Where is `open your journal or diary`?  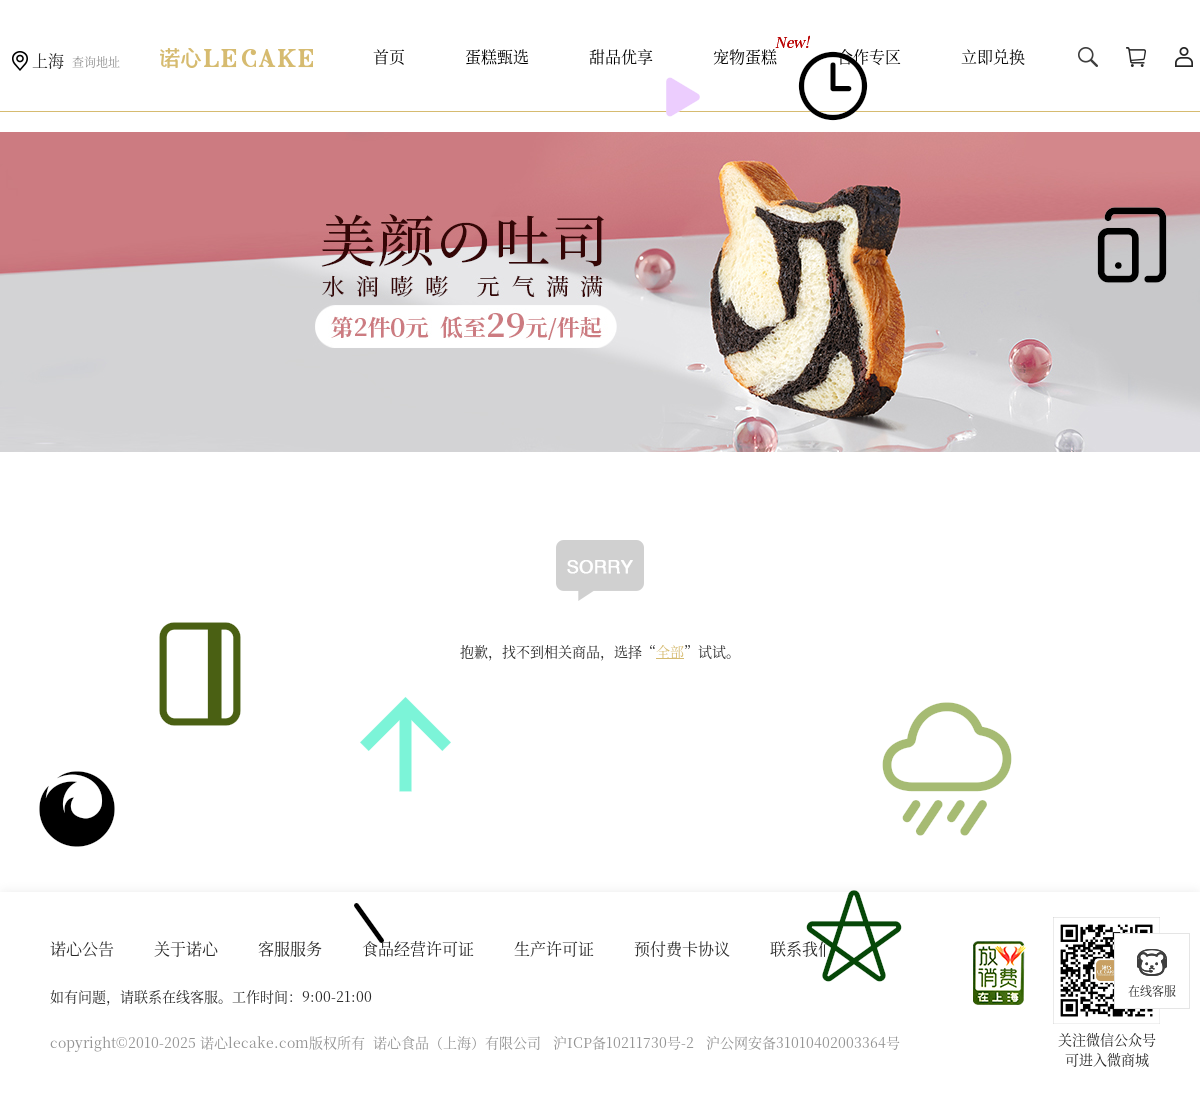 open your journal or diary is located at coordinates (200, 674).